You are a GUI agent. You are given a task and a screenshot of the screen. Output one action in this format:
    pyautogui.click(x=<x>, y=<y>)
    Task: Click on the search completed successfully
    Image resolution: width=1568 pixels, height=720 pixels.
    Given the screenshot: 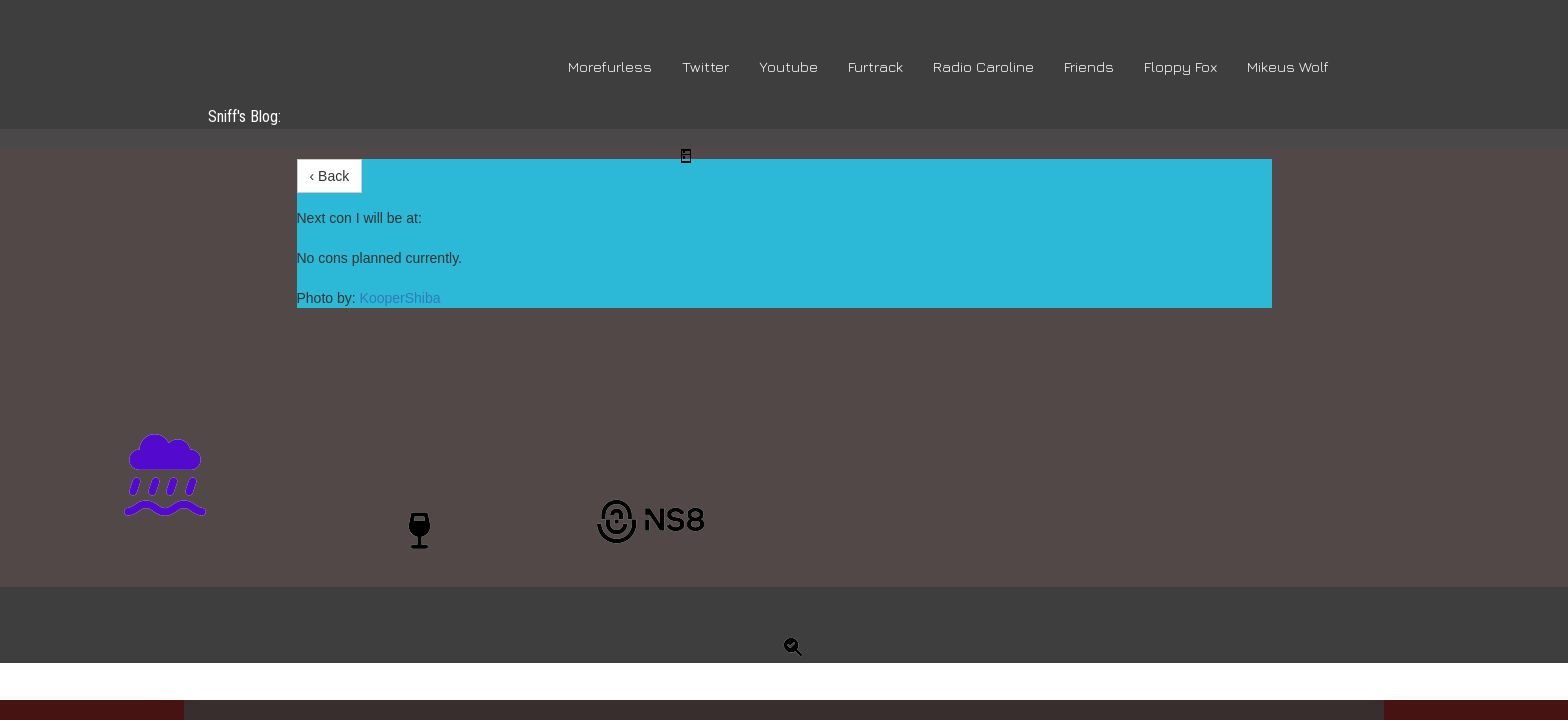 What is the action you would take?
    pyautogui.click(x=793, y=647)
    